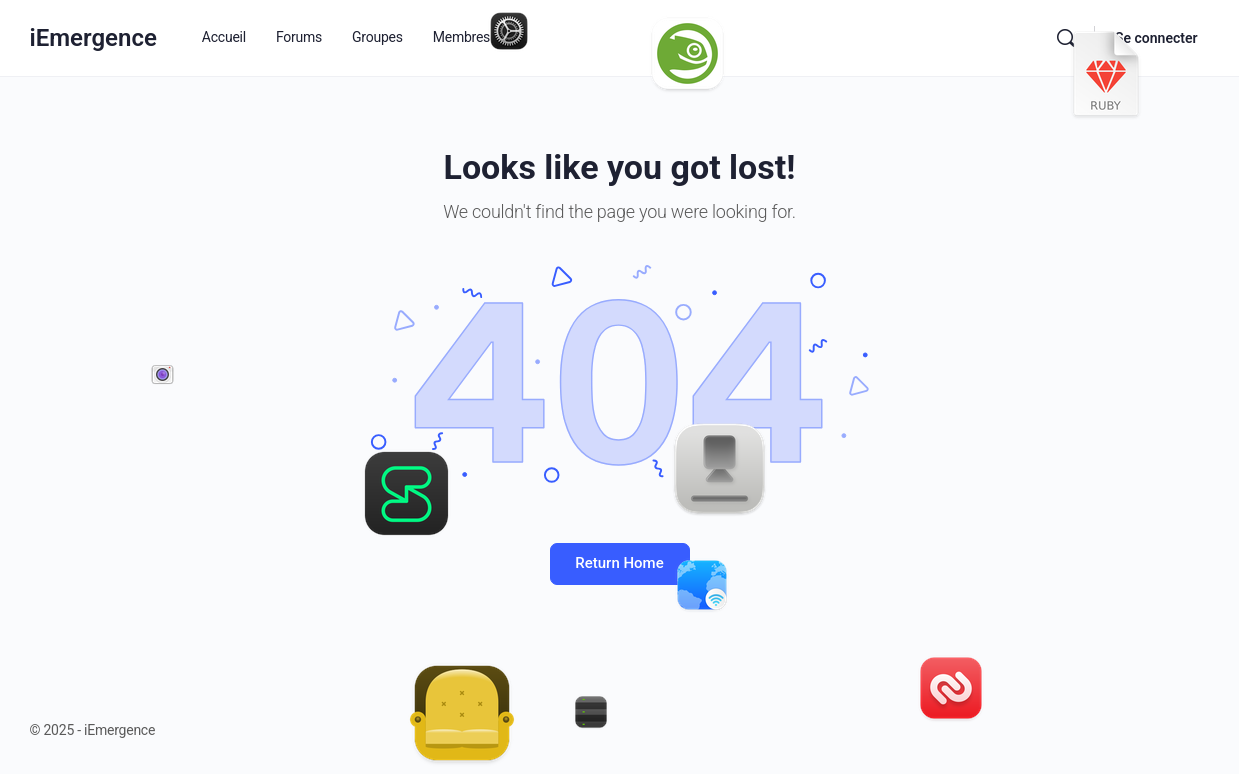 The image size is (1239, 774). What do you see at coordinates (1106, 75) in the screenshot?
I see `ruby programming language source file` at bounding box center [1106, 75].